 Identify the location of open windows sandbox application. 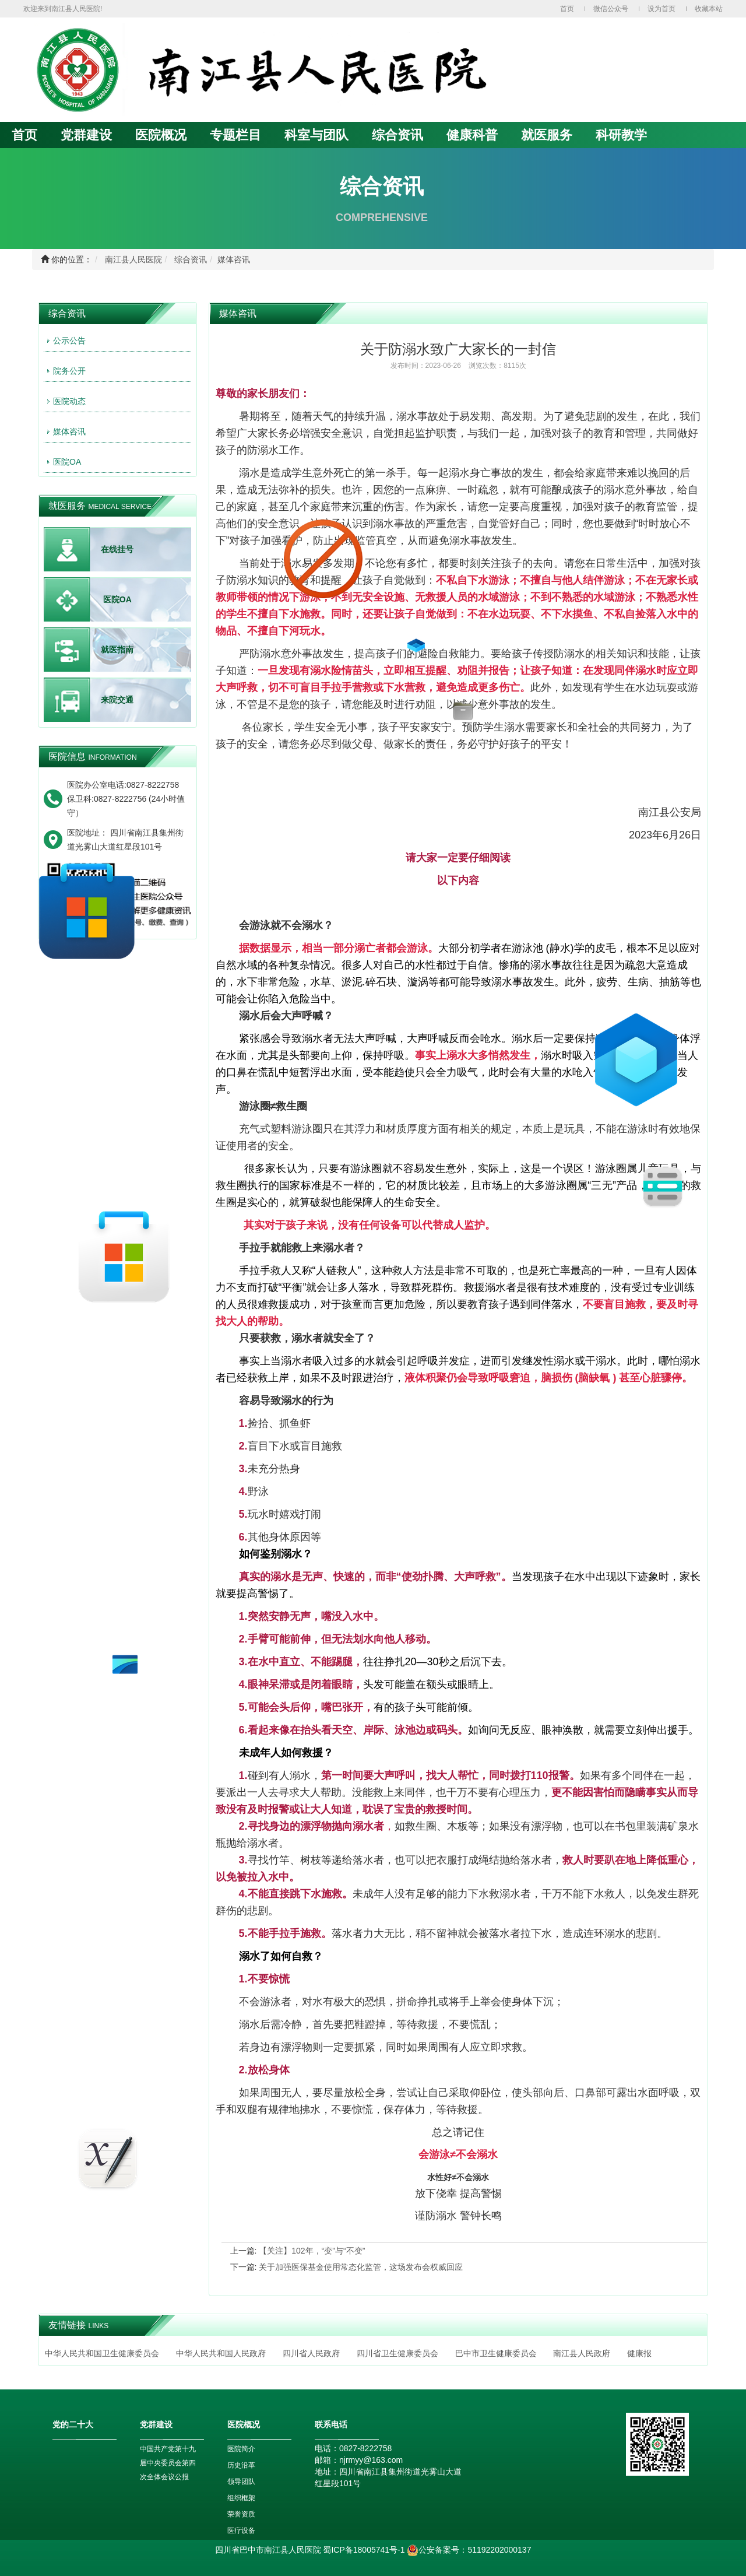
(416, 645).